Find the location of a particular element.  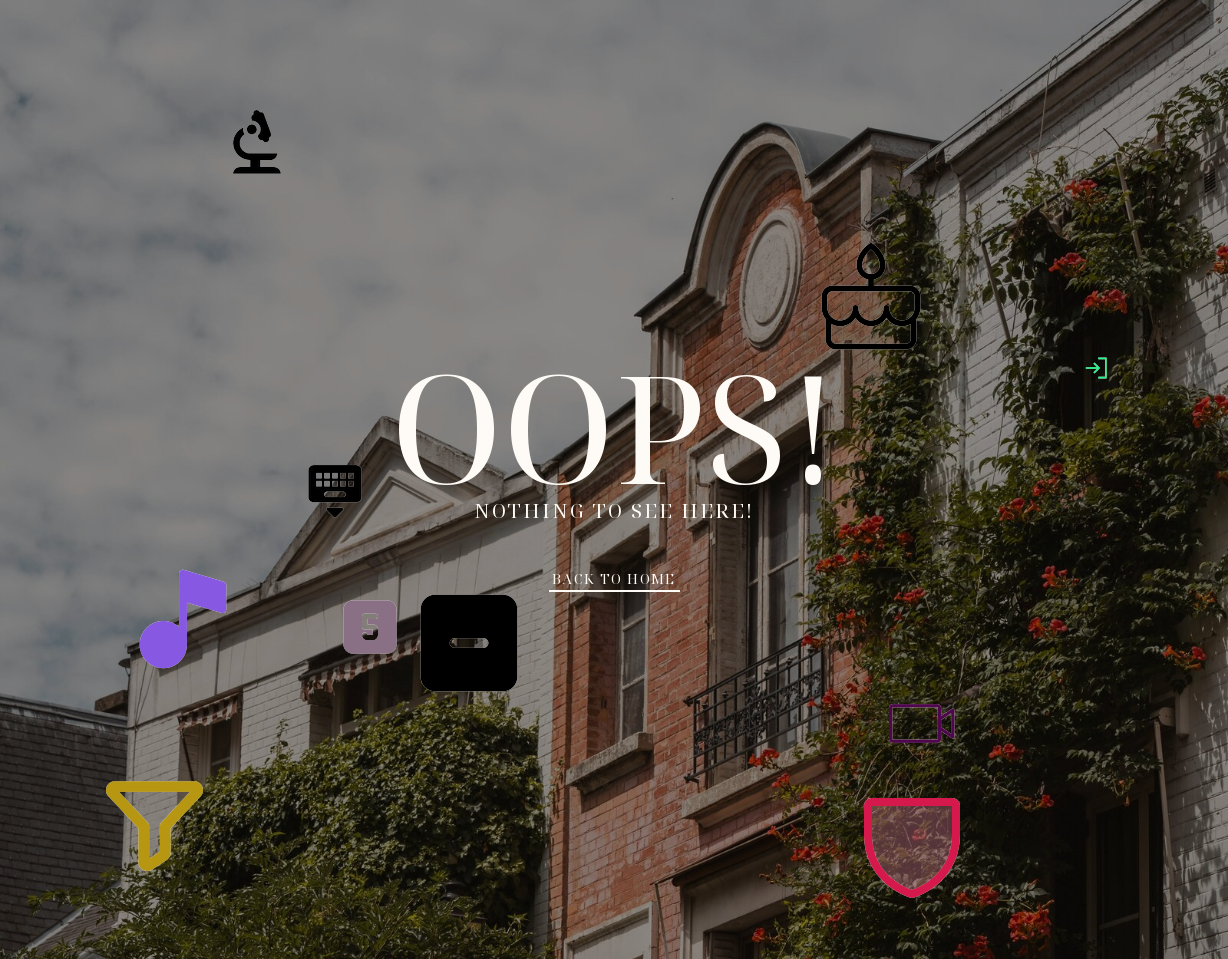

filter or sort content is located at coordinates (154, 822).